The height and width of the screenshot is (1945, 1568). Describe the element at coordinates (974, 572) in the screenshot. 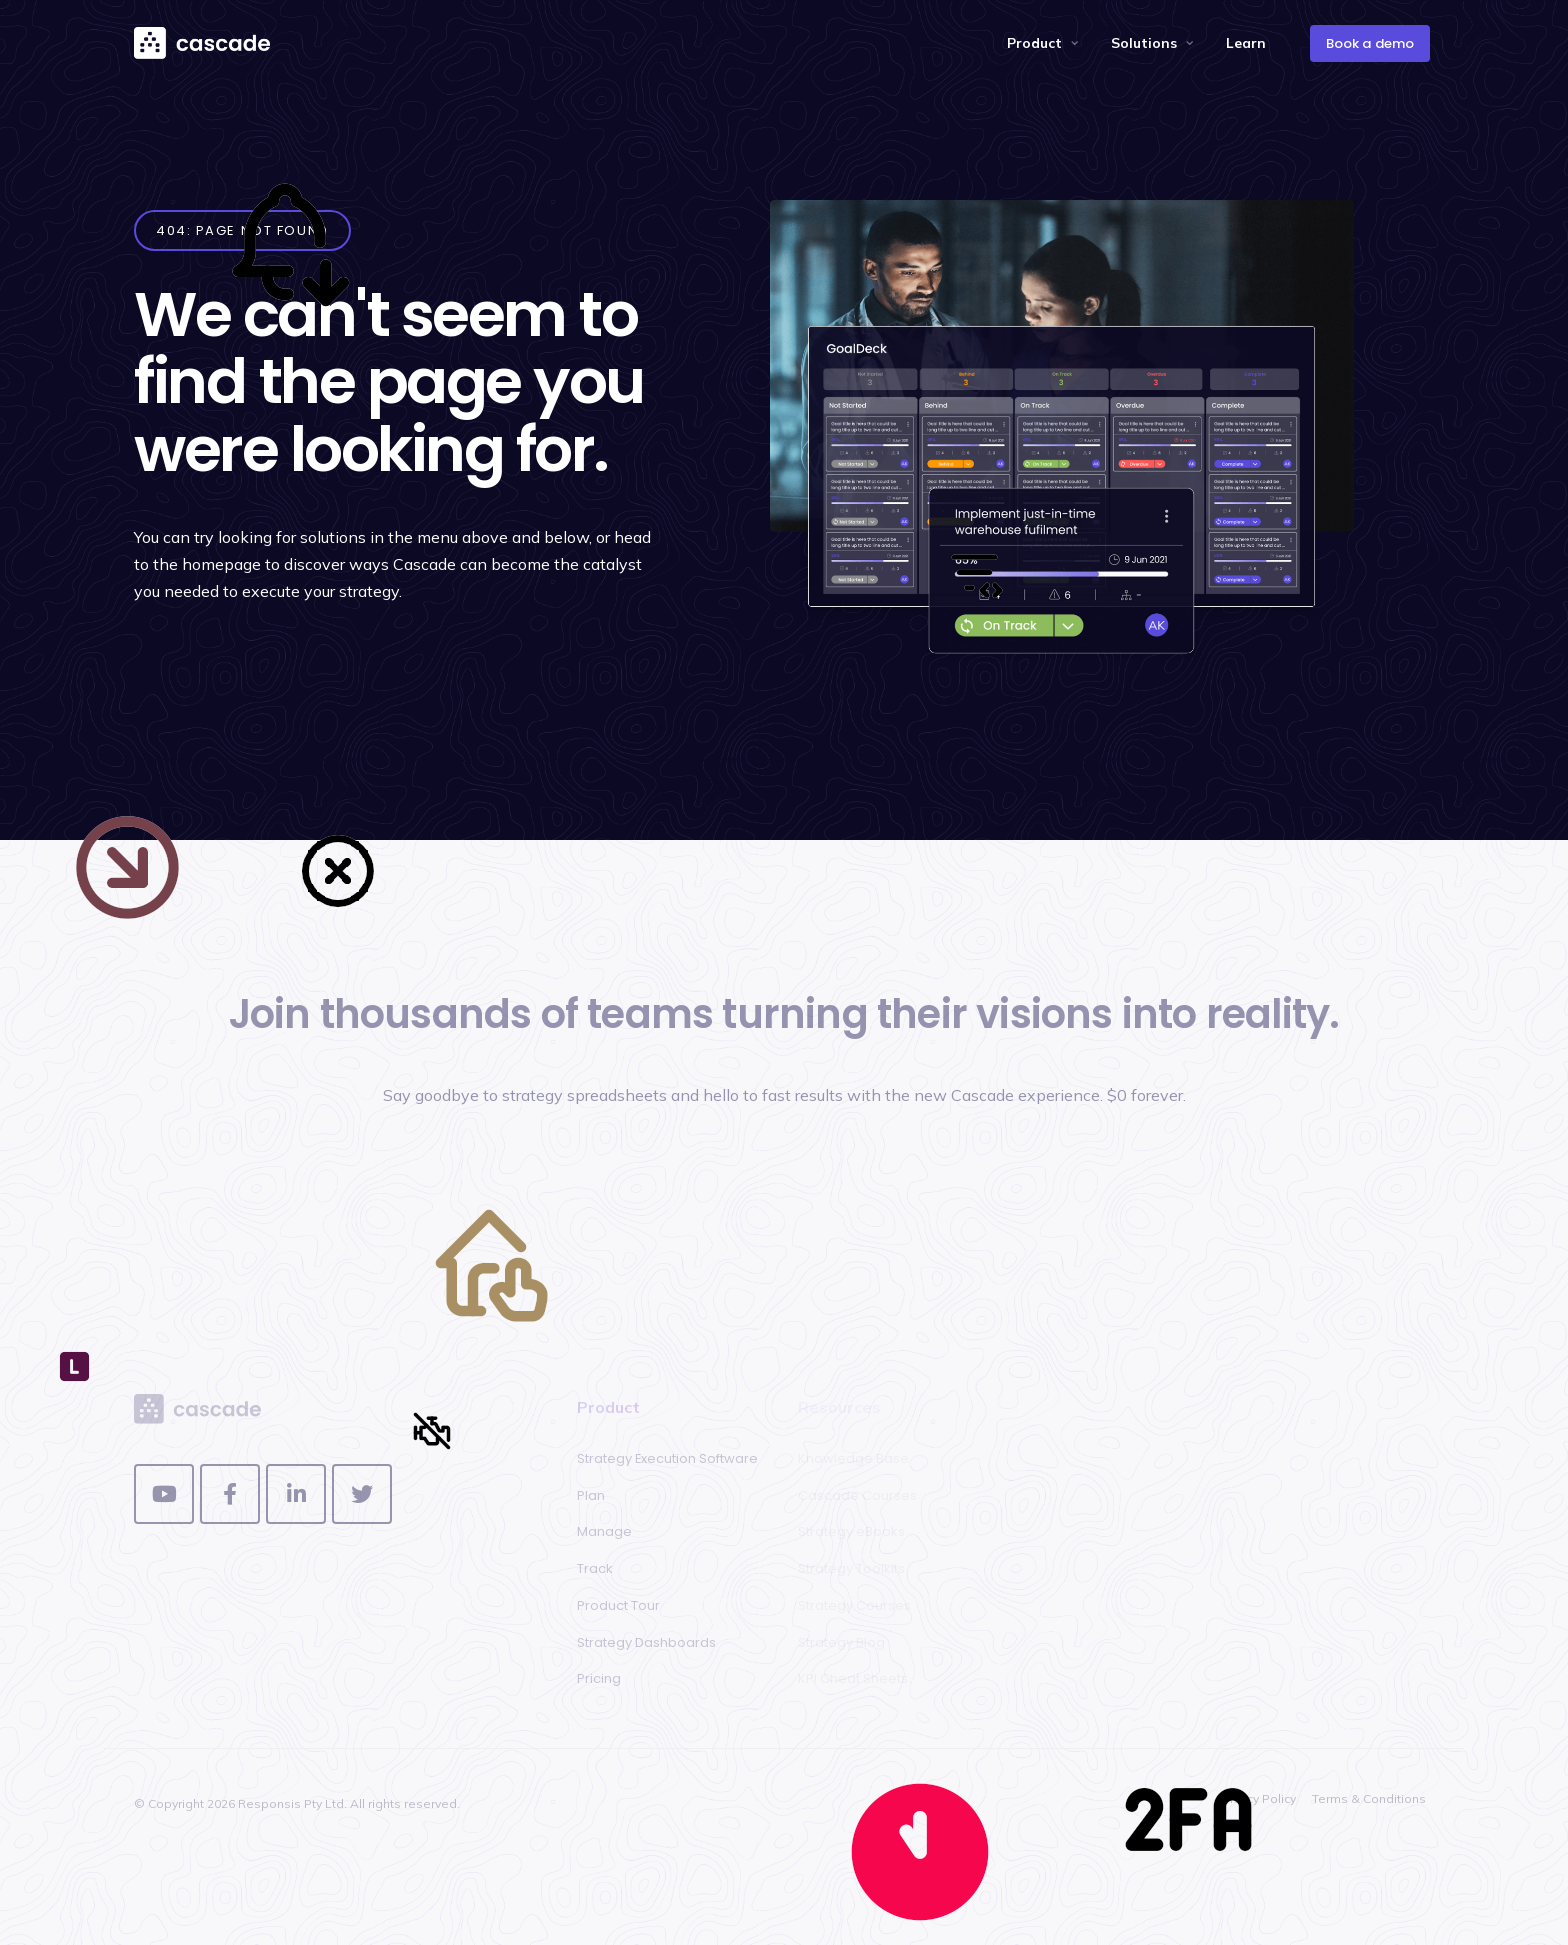

I see `filter results by code or script` at that location.